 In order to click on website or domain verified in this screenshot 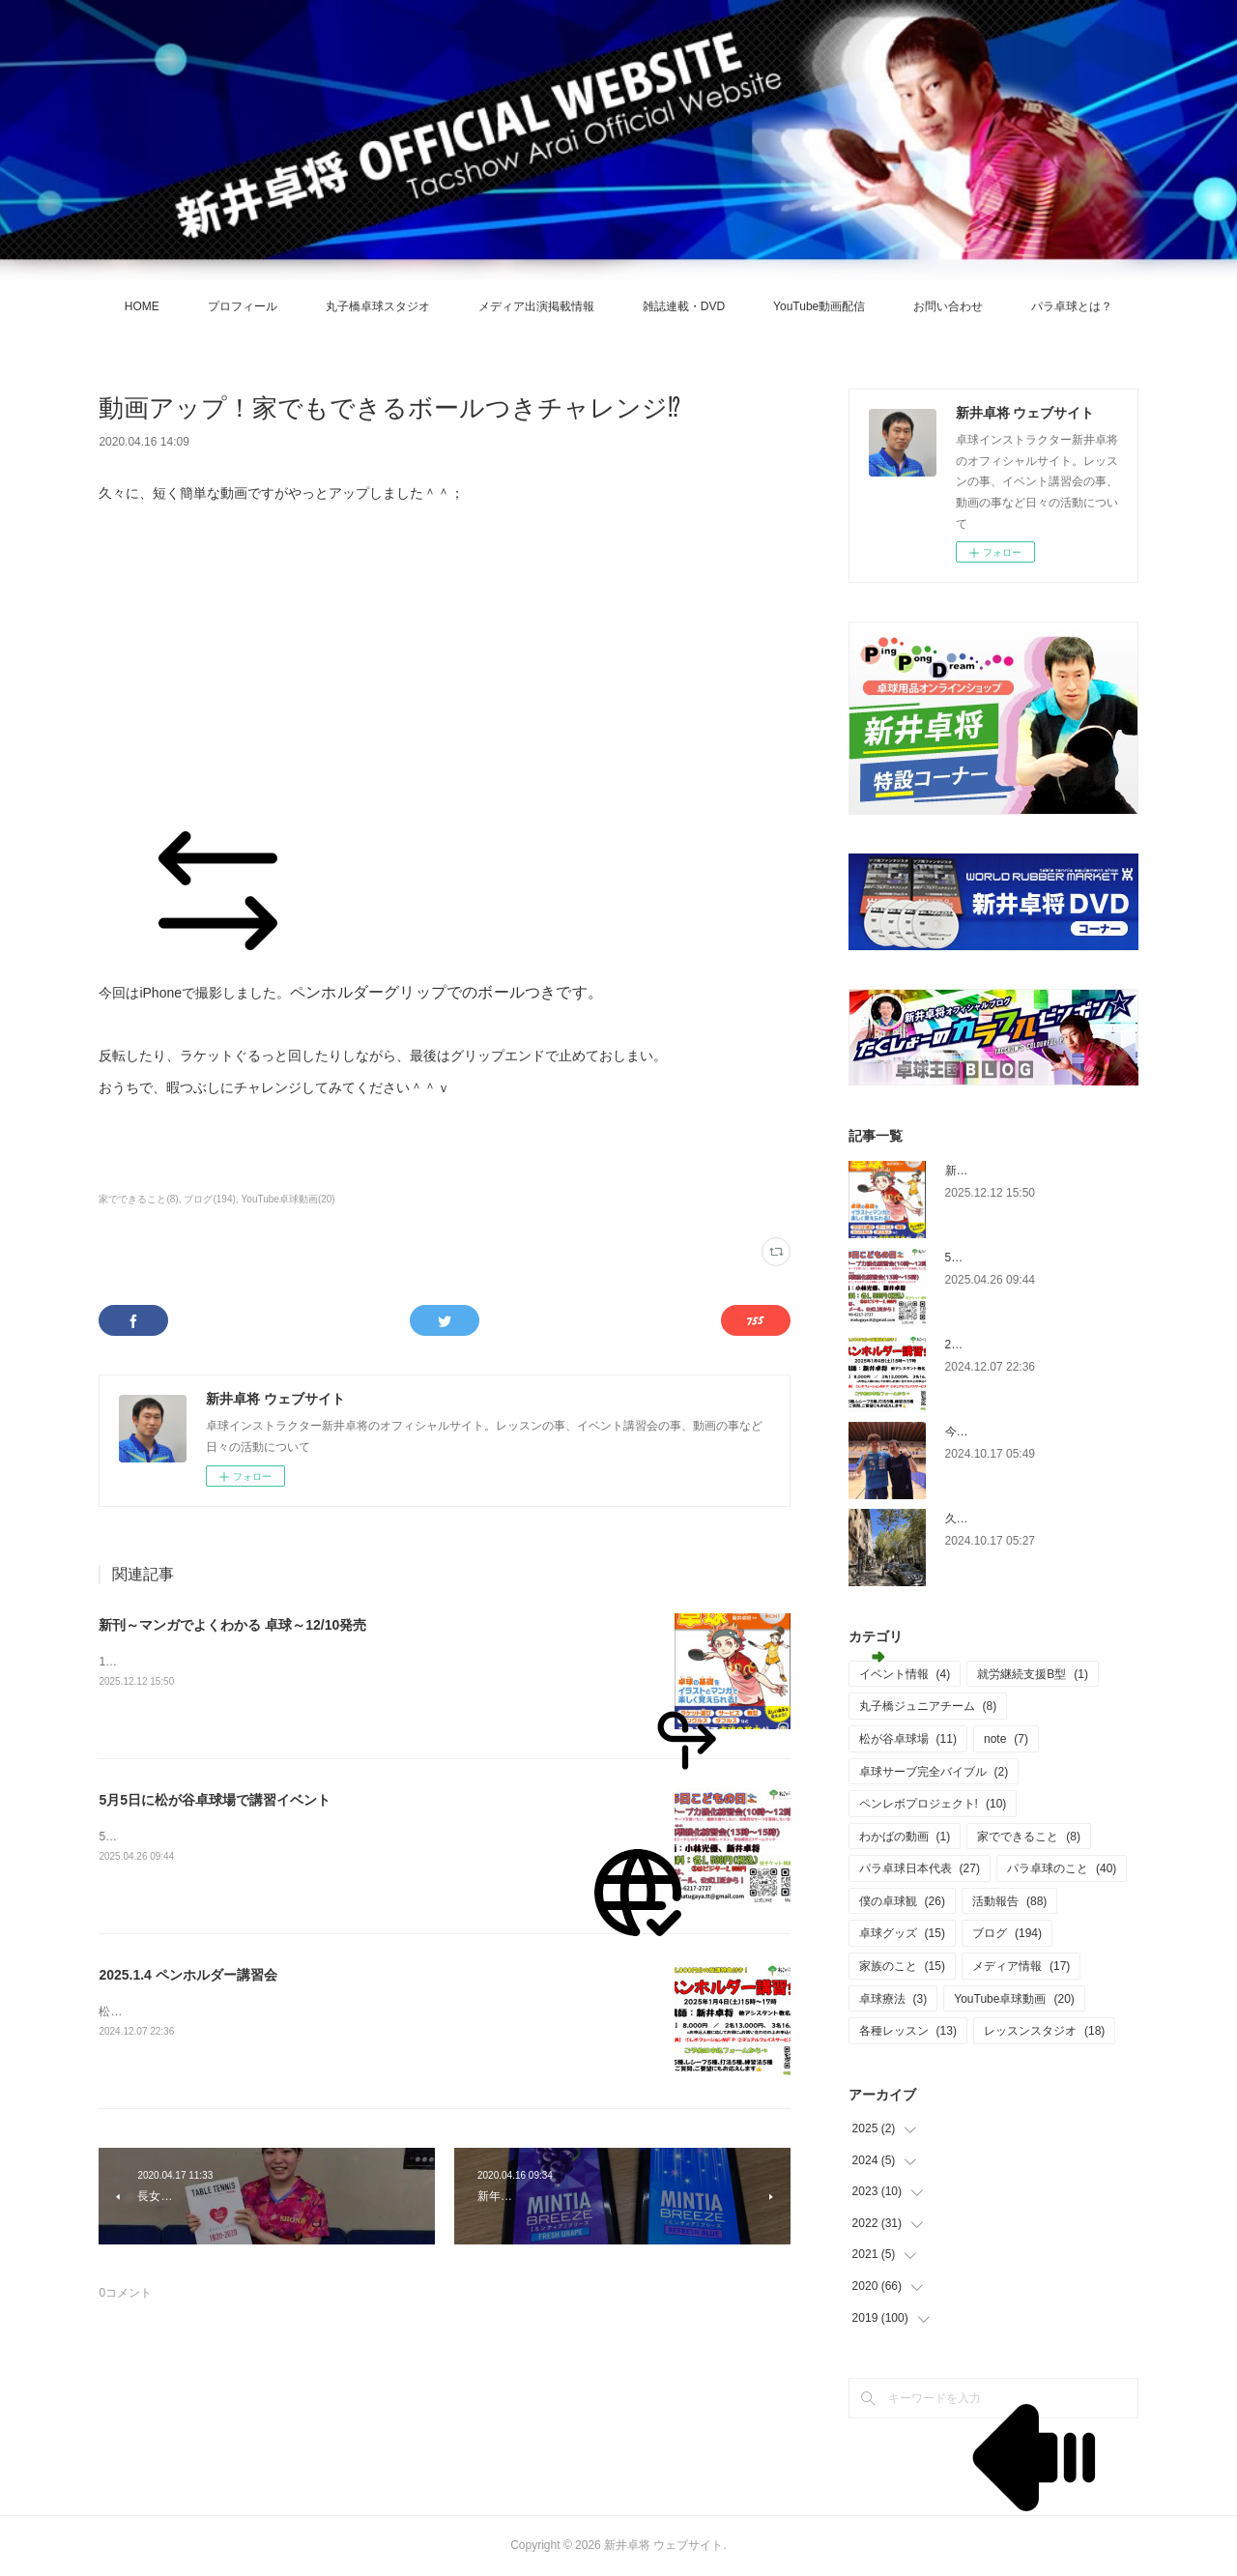, I will do `click(638, 1893)`.